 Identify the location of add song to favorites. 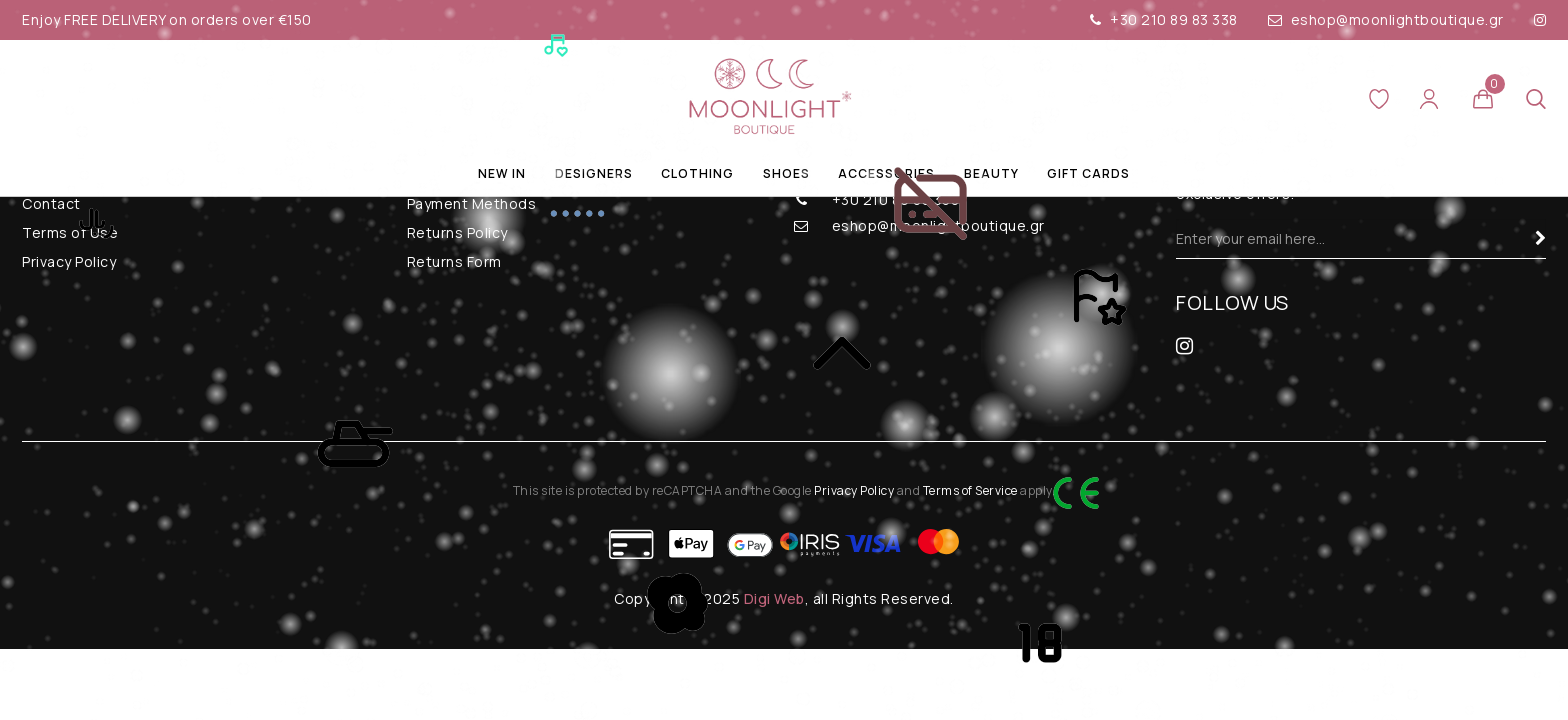
(555, 44).